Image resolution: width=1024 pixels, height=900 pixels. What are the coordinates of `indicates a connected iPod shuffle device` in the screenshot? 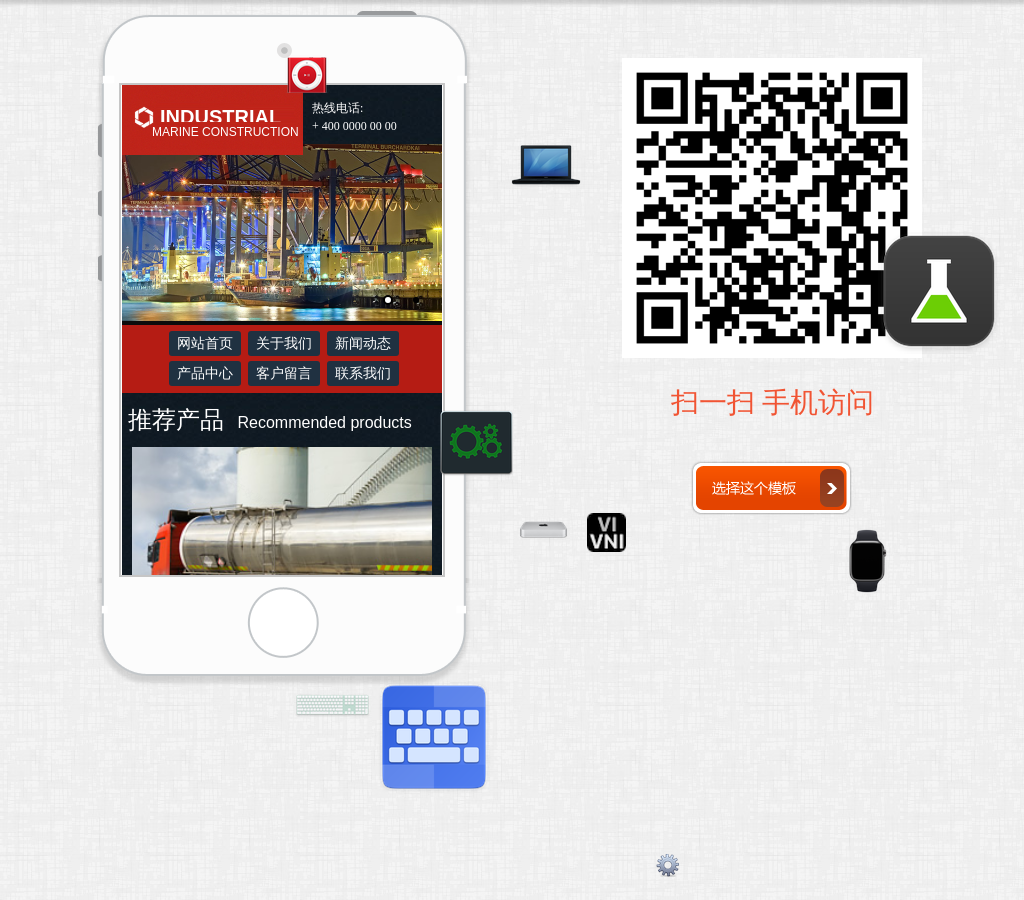 It's located at (307, 75).